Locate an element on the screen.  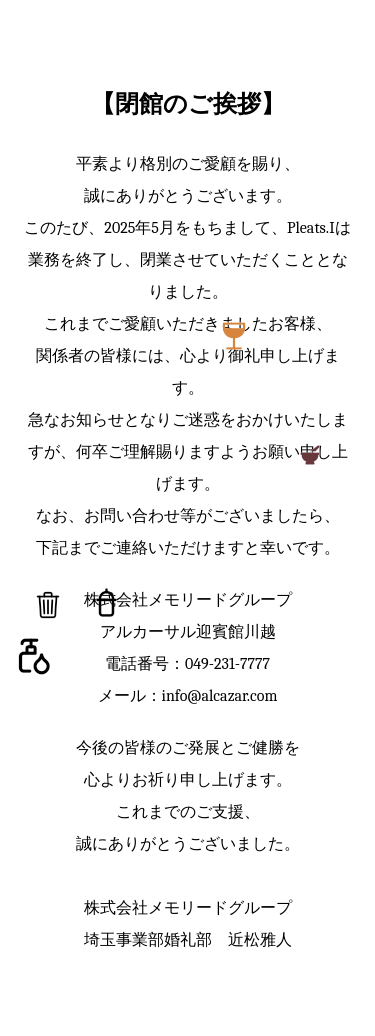
browse wine selection or menu is located at coordinates (234, 336).